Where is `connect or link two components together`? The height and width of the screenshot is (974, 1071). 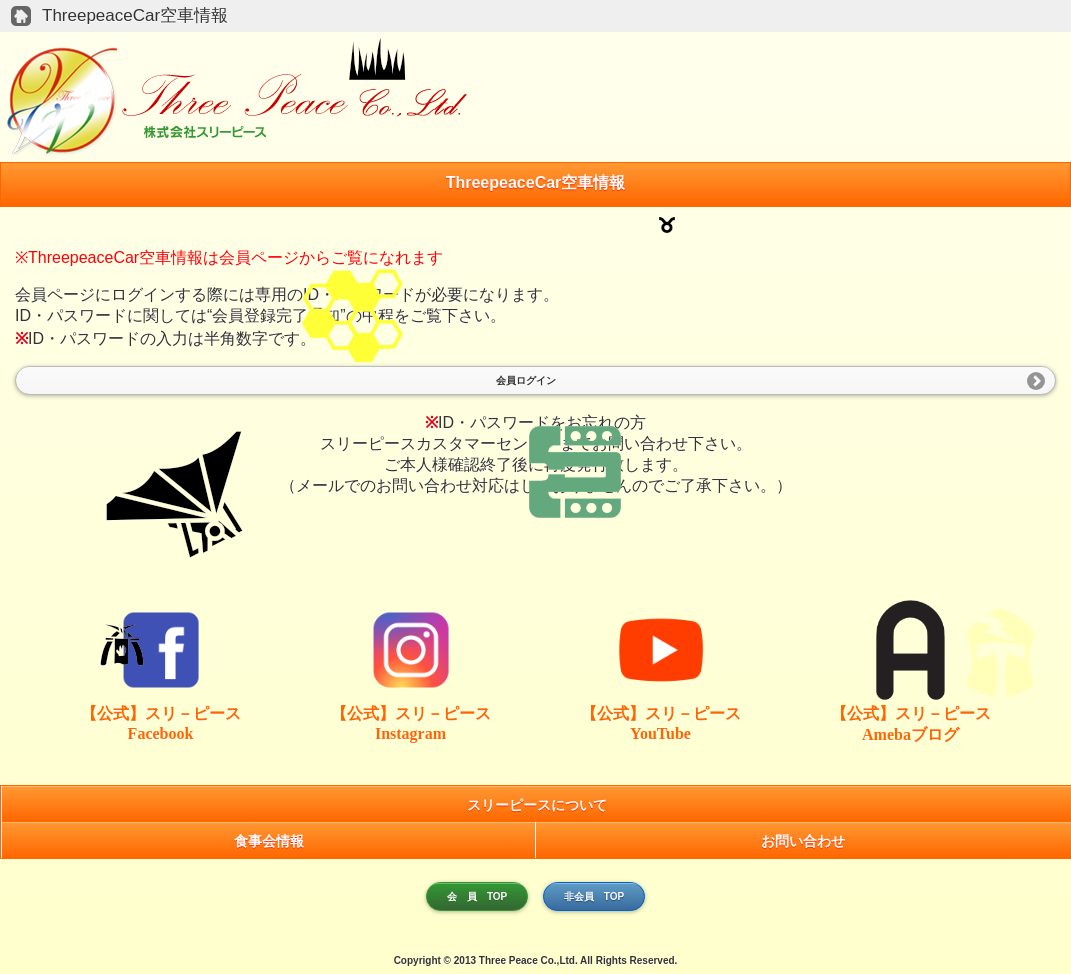
connect or link two components together is located at coordinates (575, 472).